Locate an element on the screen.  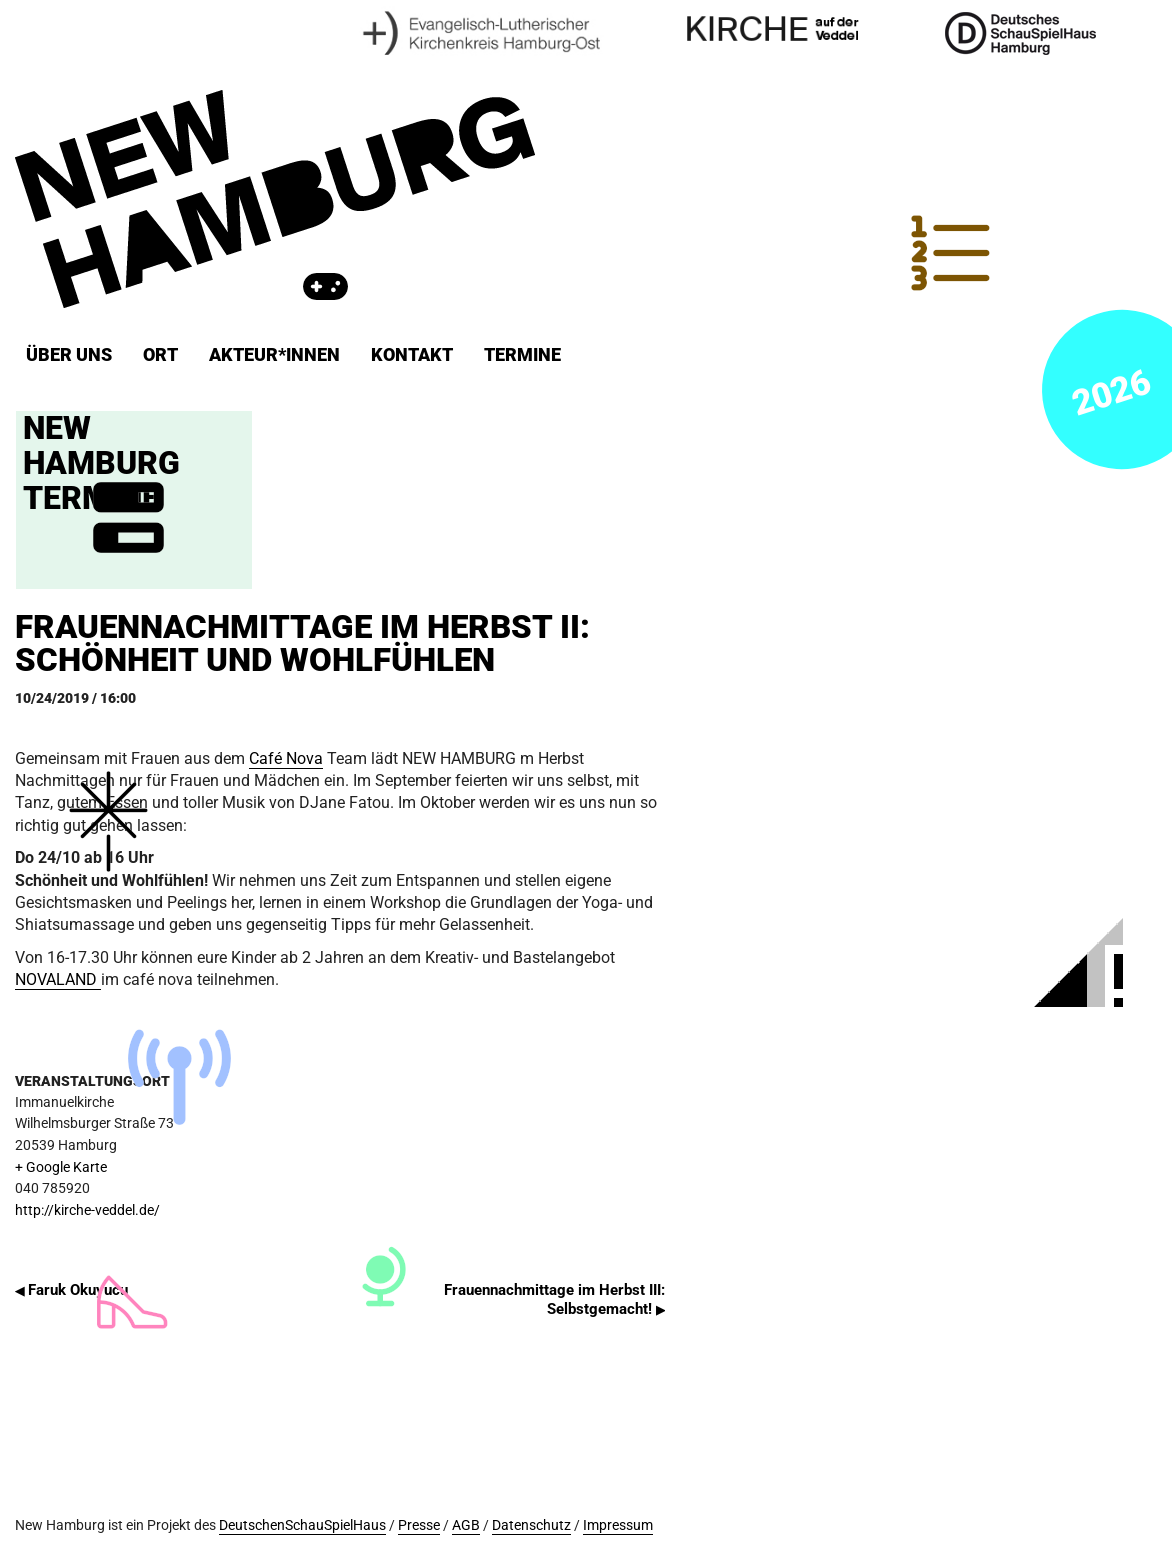
format text as a numbered list is located at coordinates (952, 253).